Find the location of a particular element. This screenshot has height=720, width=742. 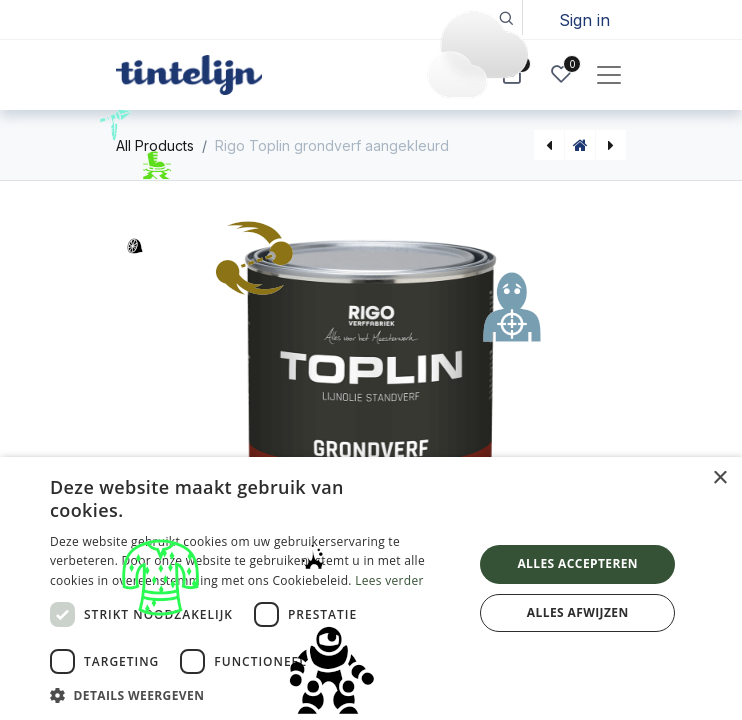

target or aim at an enemy is located at coordinates (512, 307).